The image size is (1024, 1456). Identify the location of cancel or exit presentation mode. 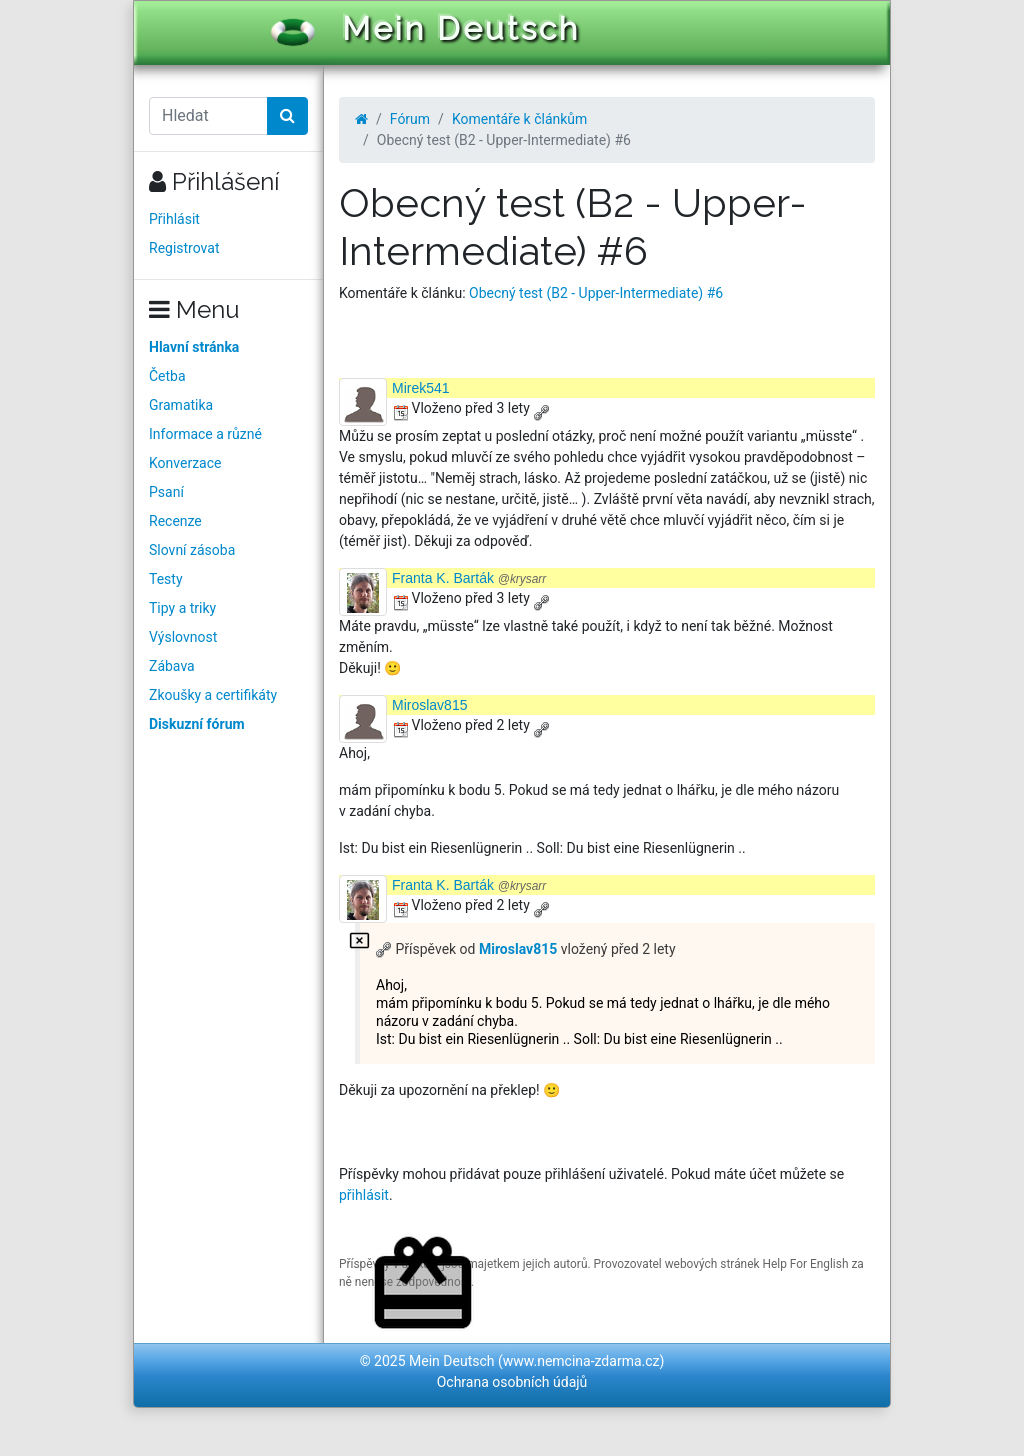
(359, 940).